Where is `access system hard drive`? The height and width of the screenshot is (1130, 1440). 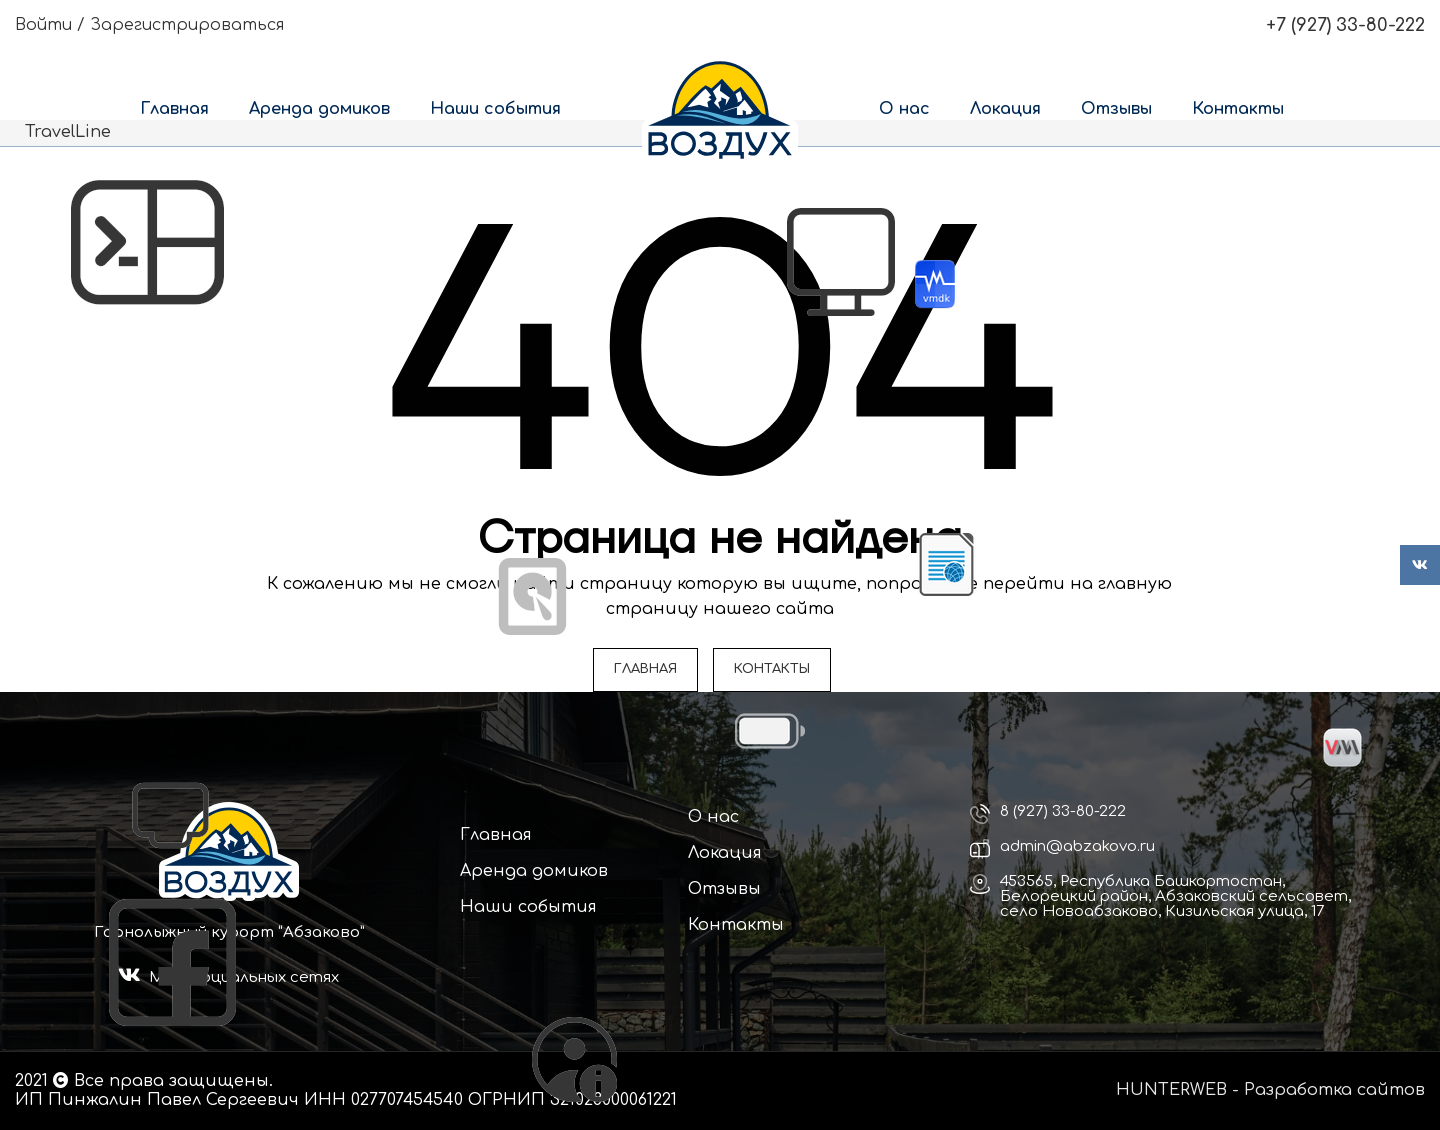 access system hard drive is located at coordinates (532, 596).